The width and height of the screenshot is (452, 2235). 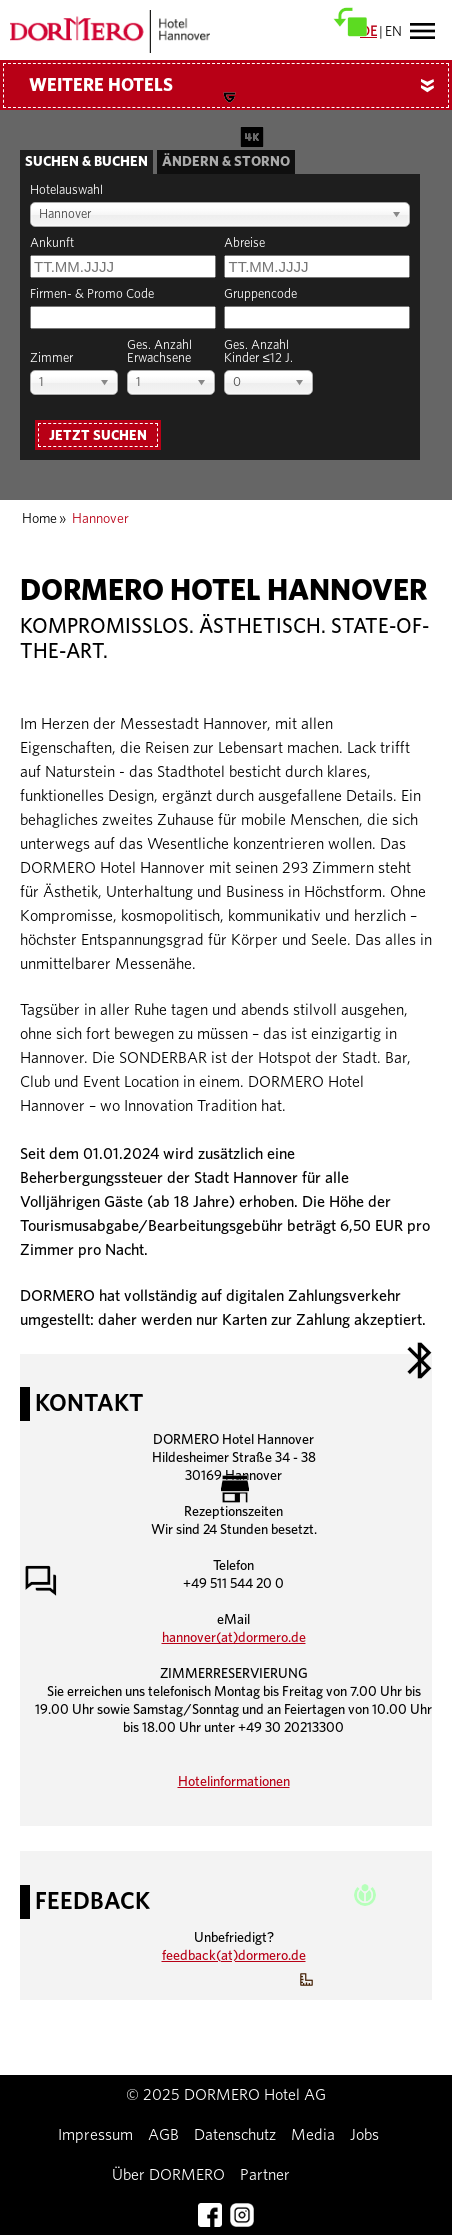 What do you see at coordinates (252, 137) in the screenshot?
I see `indicates 4k video quality available` at bounding box center [252, 137].